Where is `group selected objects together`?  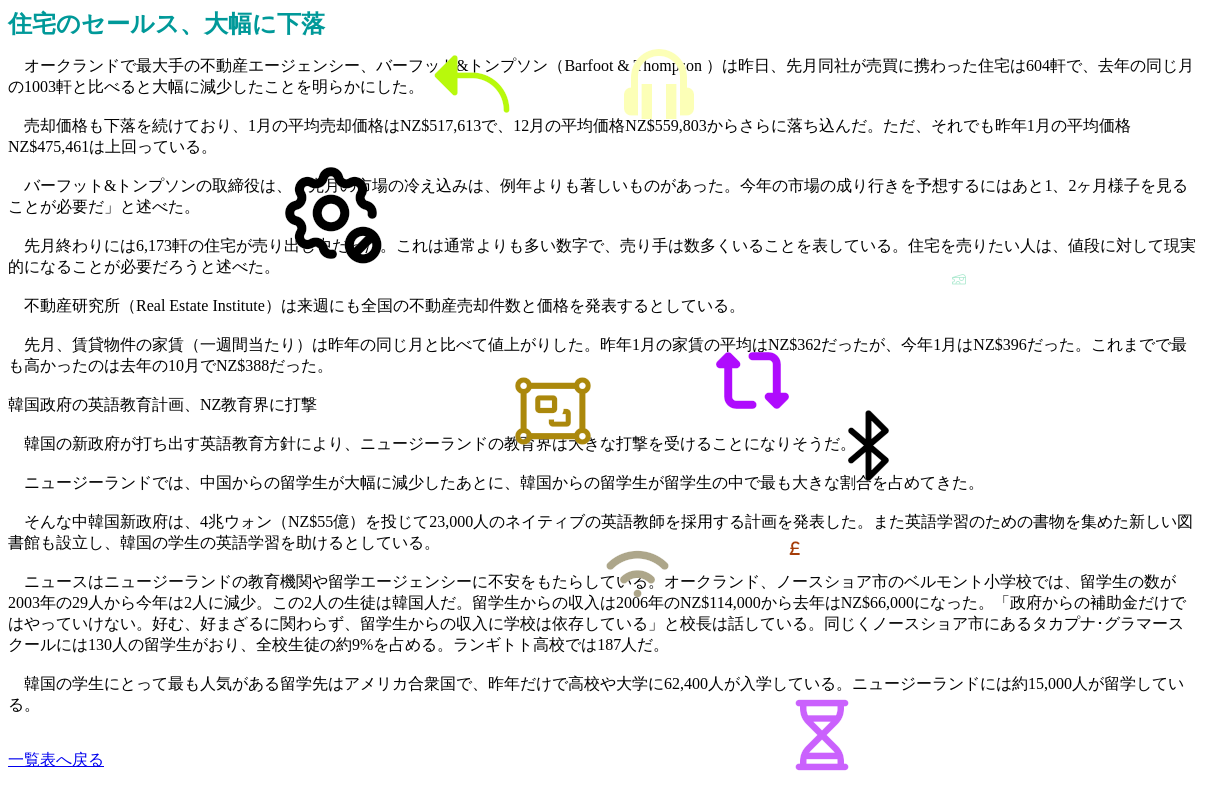 group selected objects together is located at coordinates (553, 411).